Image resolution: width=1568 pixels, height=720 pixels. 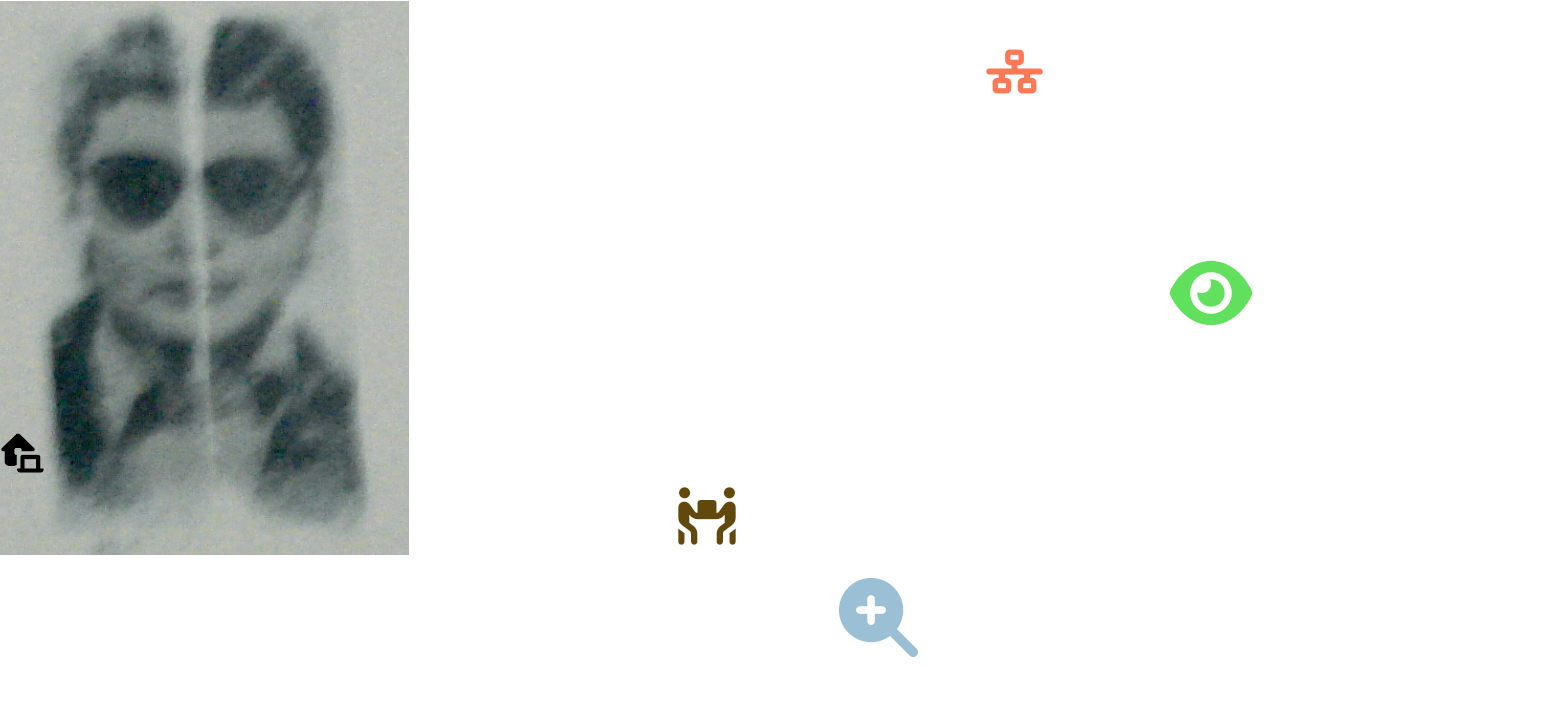 What do you see at coordinates (878, 617) in the screenshot?
I see `zoom in on content` at bounding box center [878, 617].